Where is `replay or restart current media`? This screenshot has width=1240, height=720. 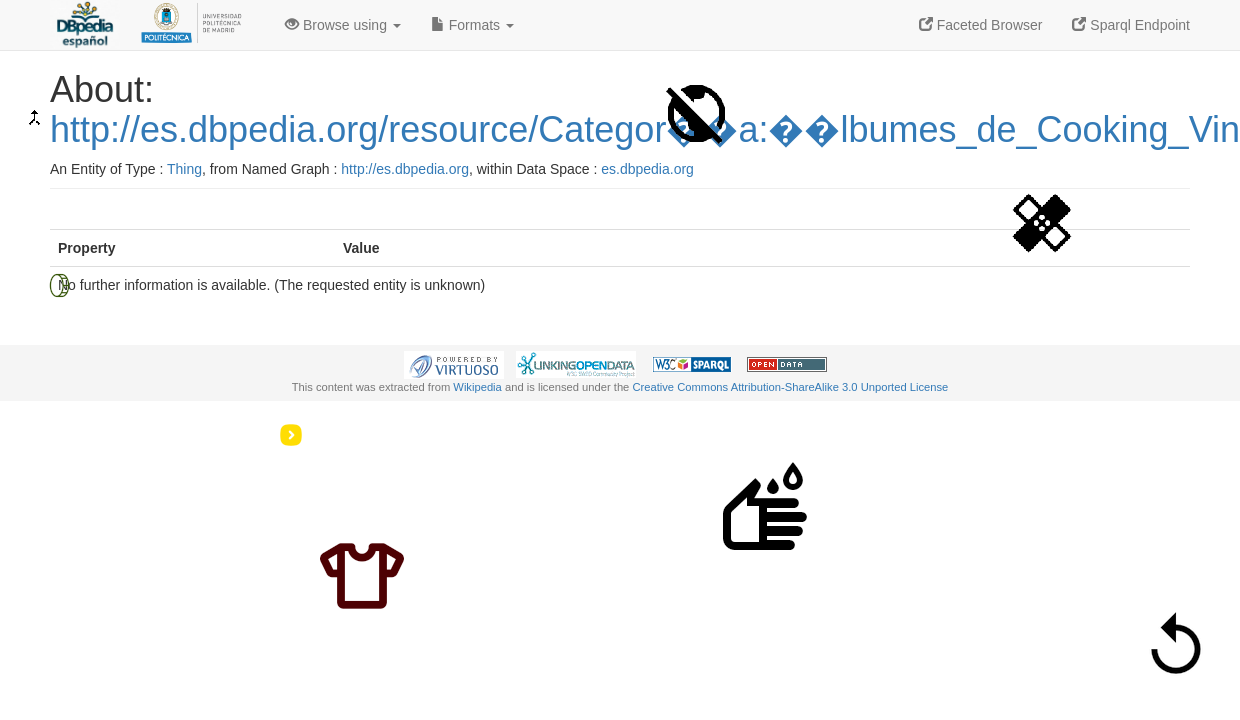
replay or restart current media is located at coordinates (1176, 646).